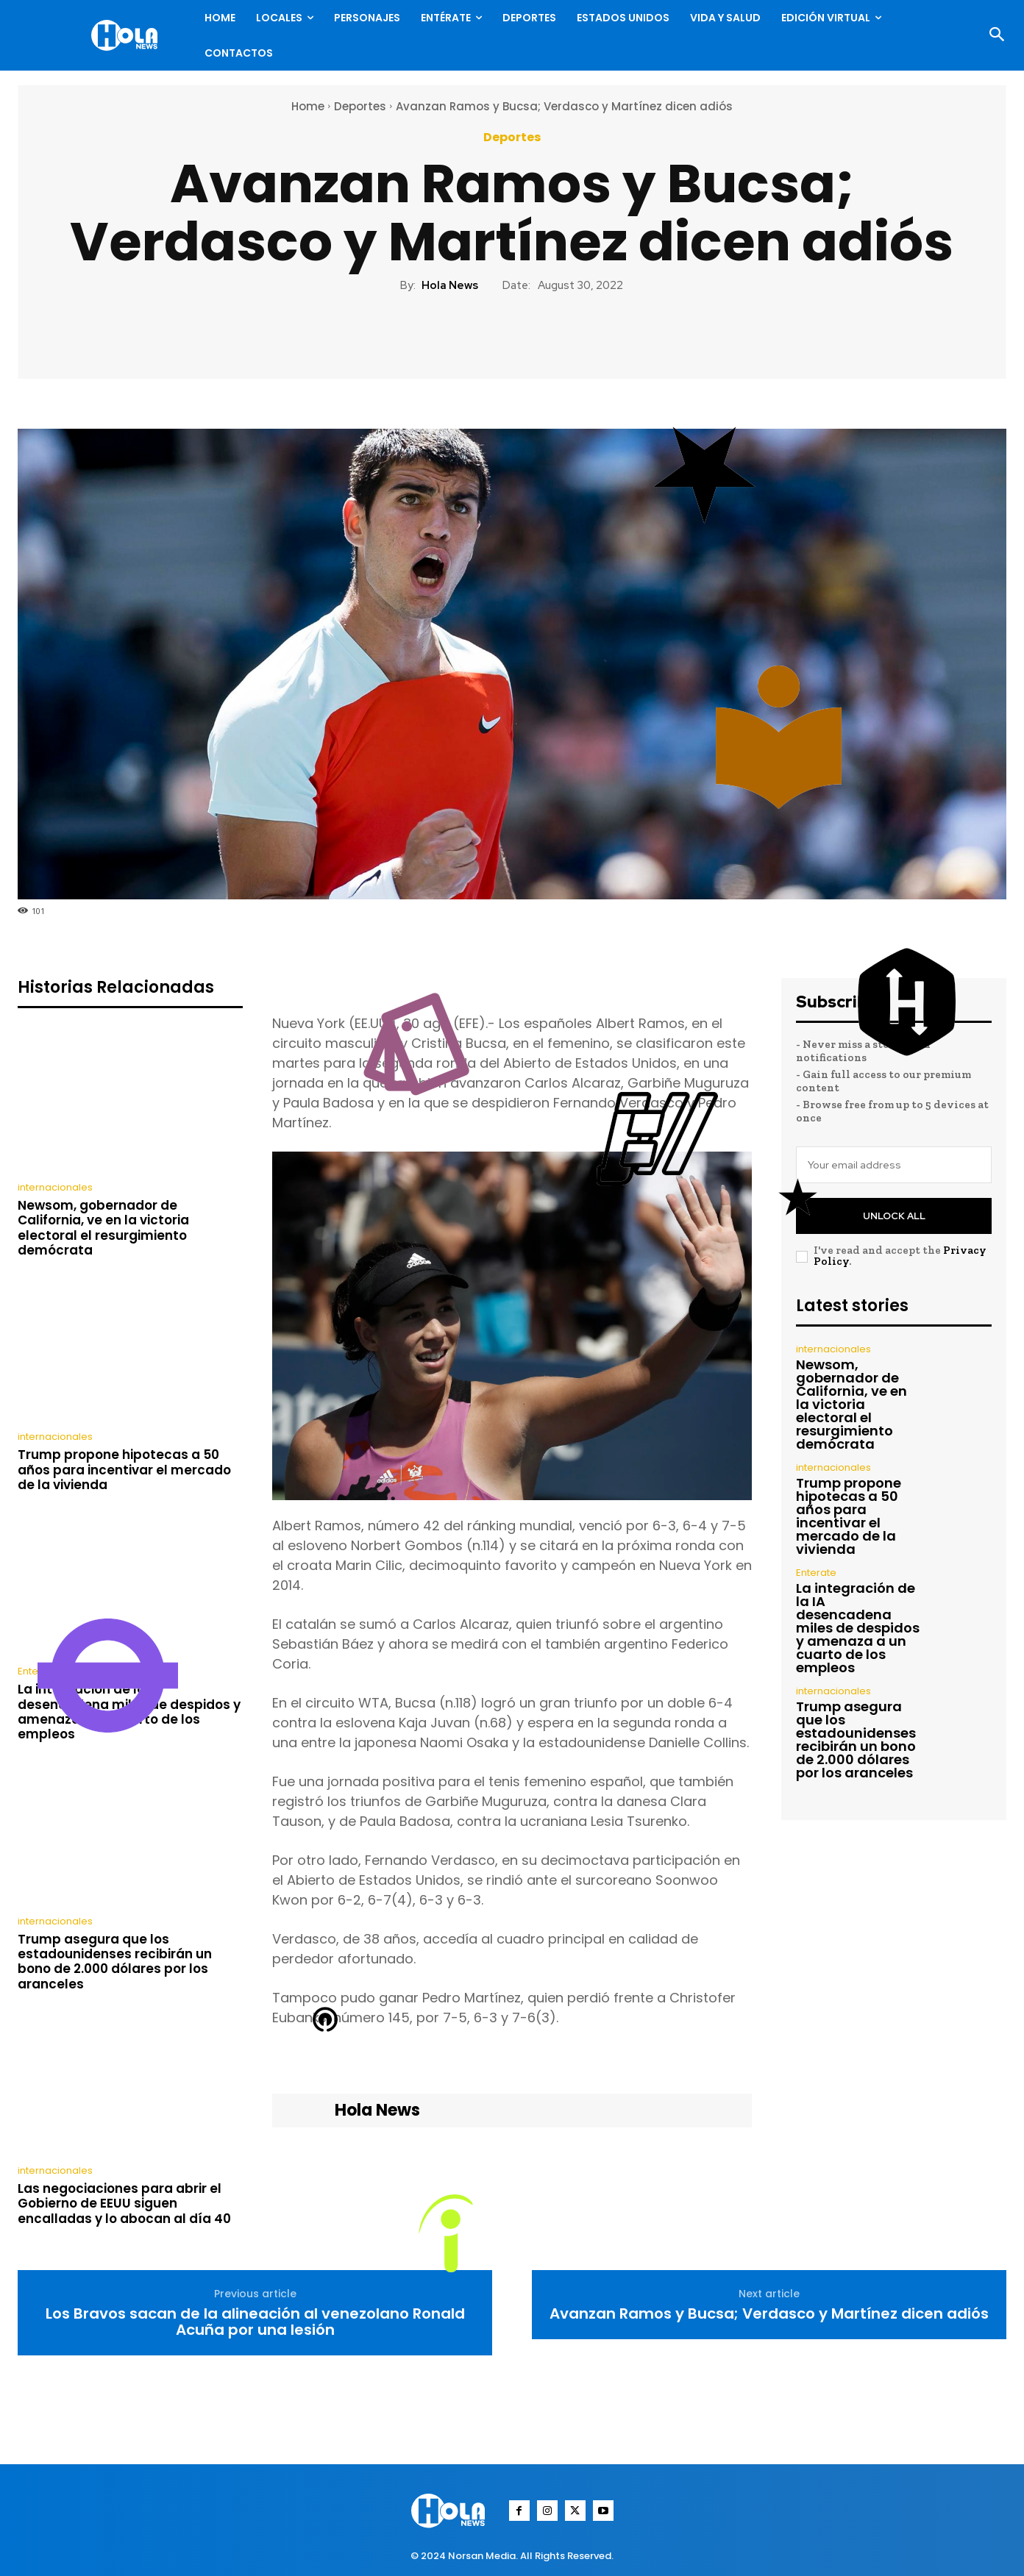 The height and width of the screenshot is (2576, 1024). Describe the element at coordinates (107, 1675) in the screenshot. I see `transport for london official logo` at that location.